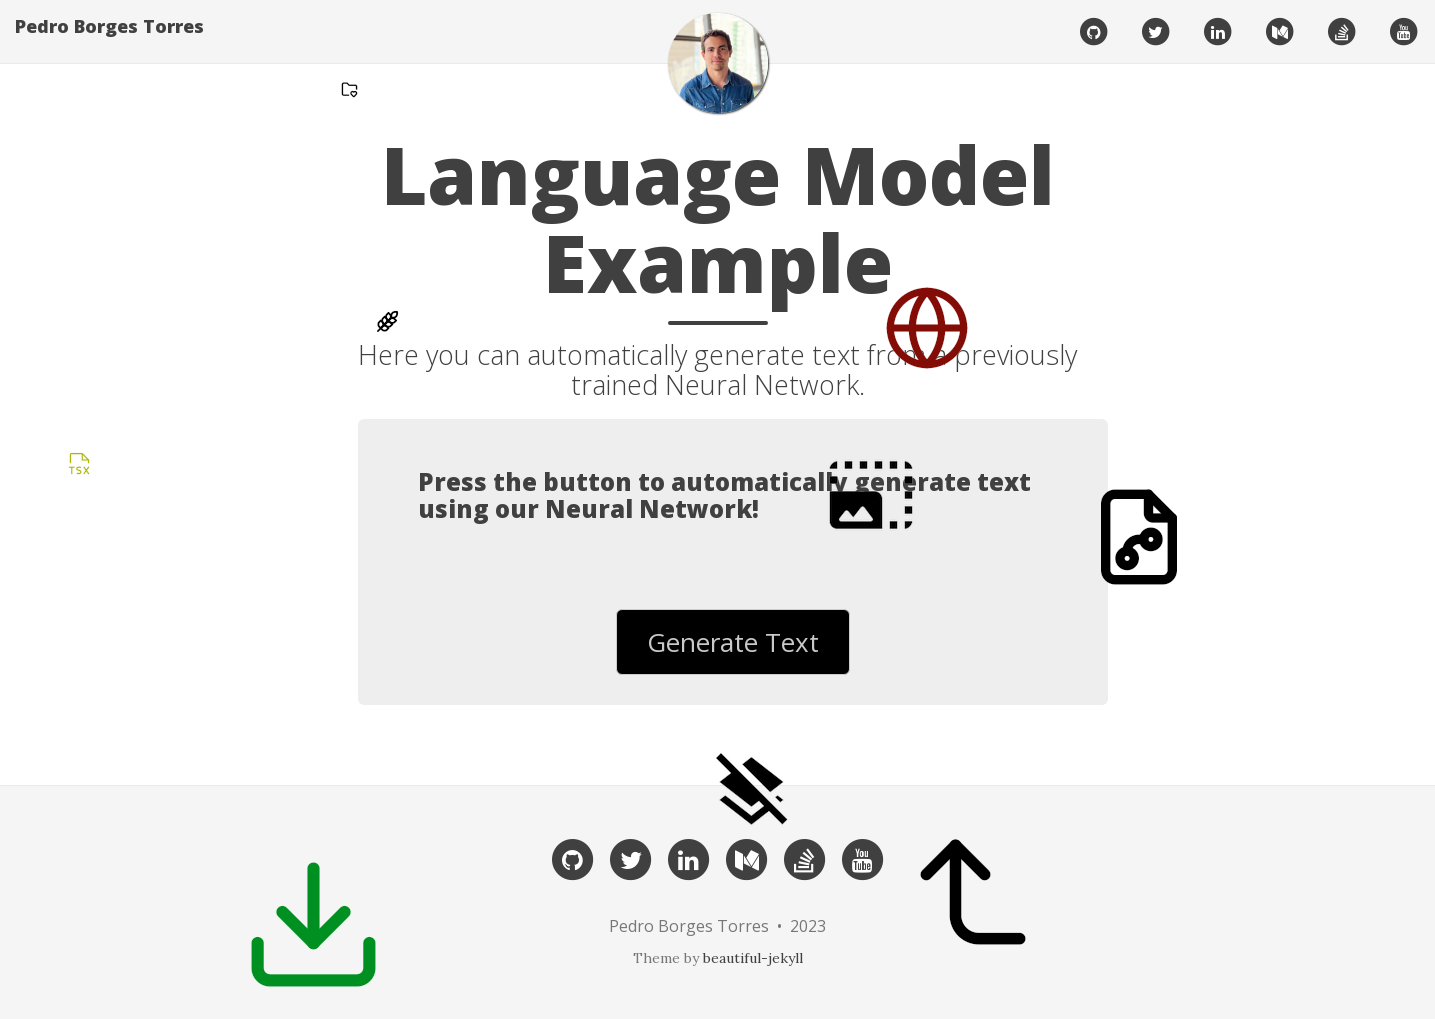  I want to click on download a file or content, so click(313, 924).